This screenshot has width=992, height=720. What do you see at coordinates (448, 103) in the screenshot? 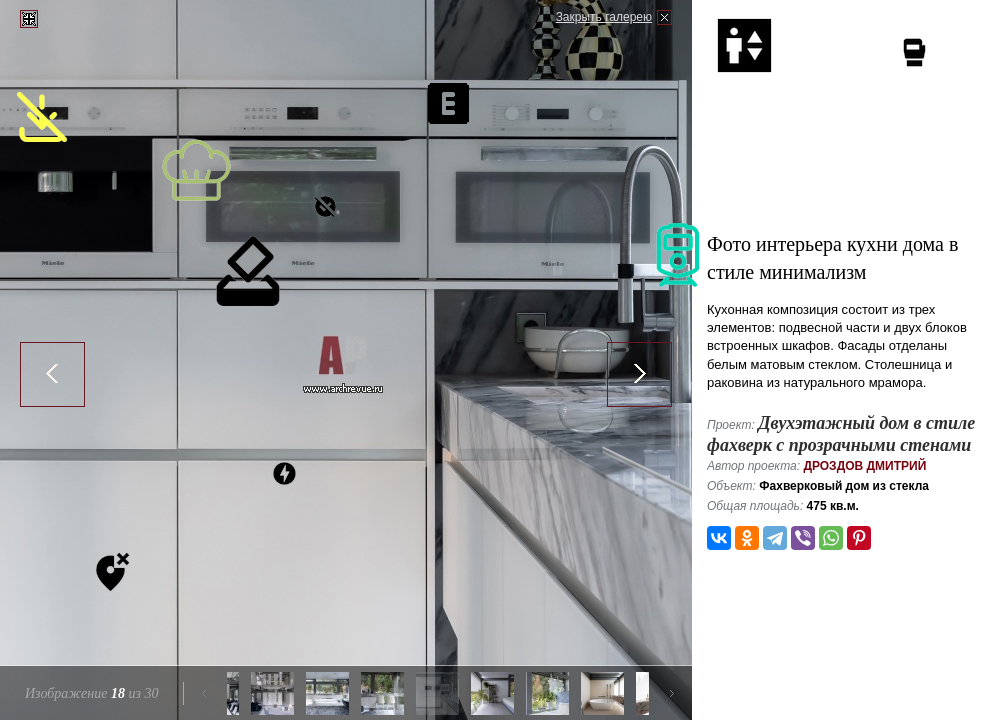
I see `indicates explicit content warning` at bounding box center [448, 103].